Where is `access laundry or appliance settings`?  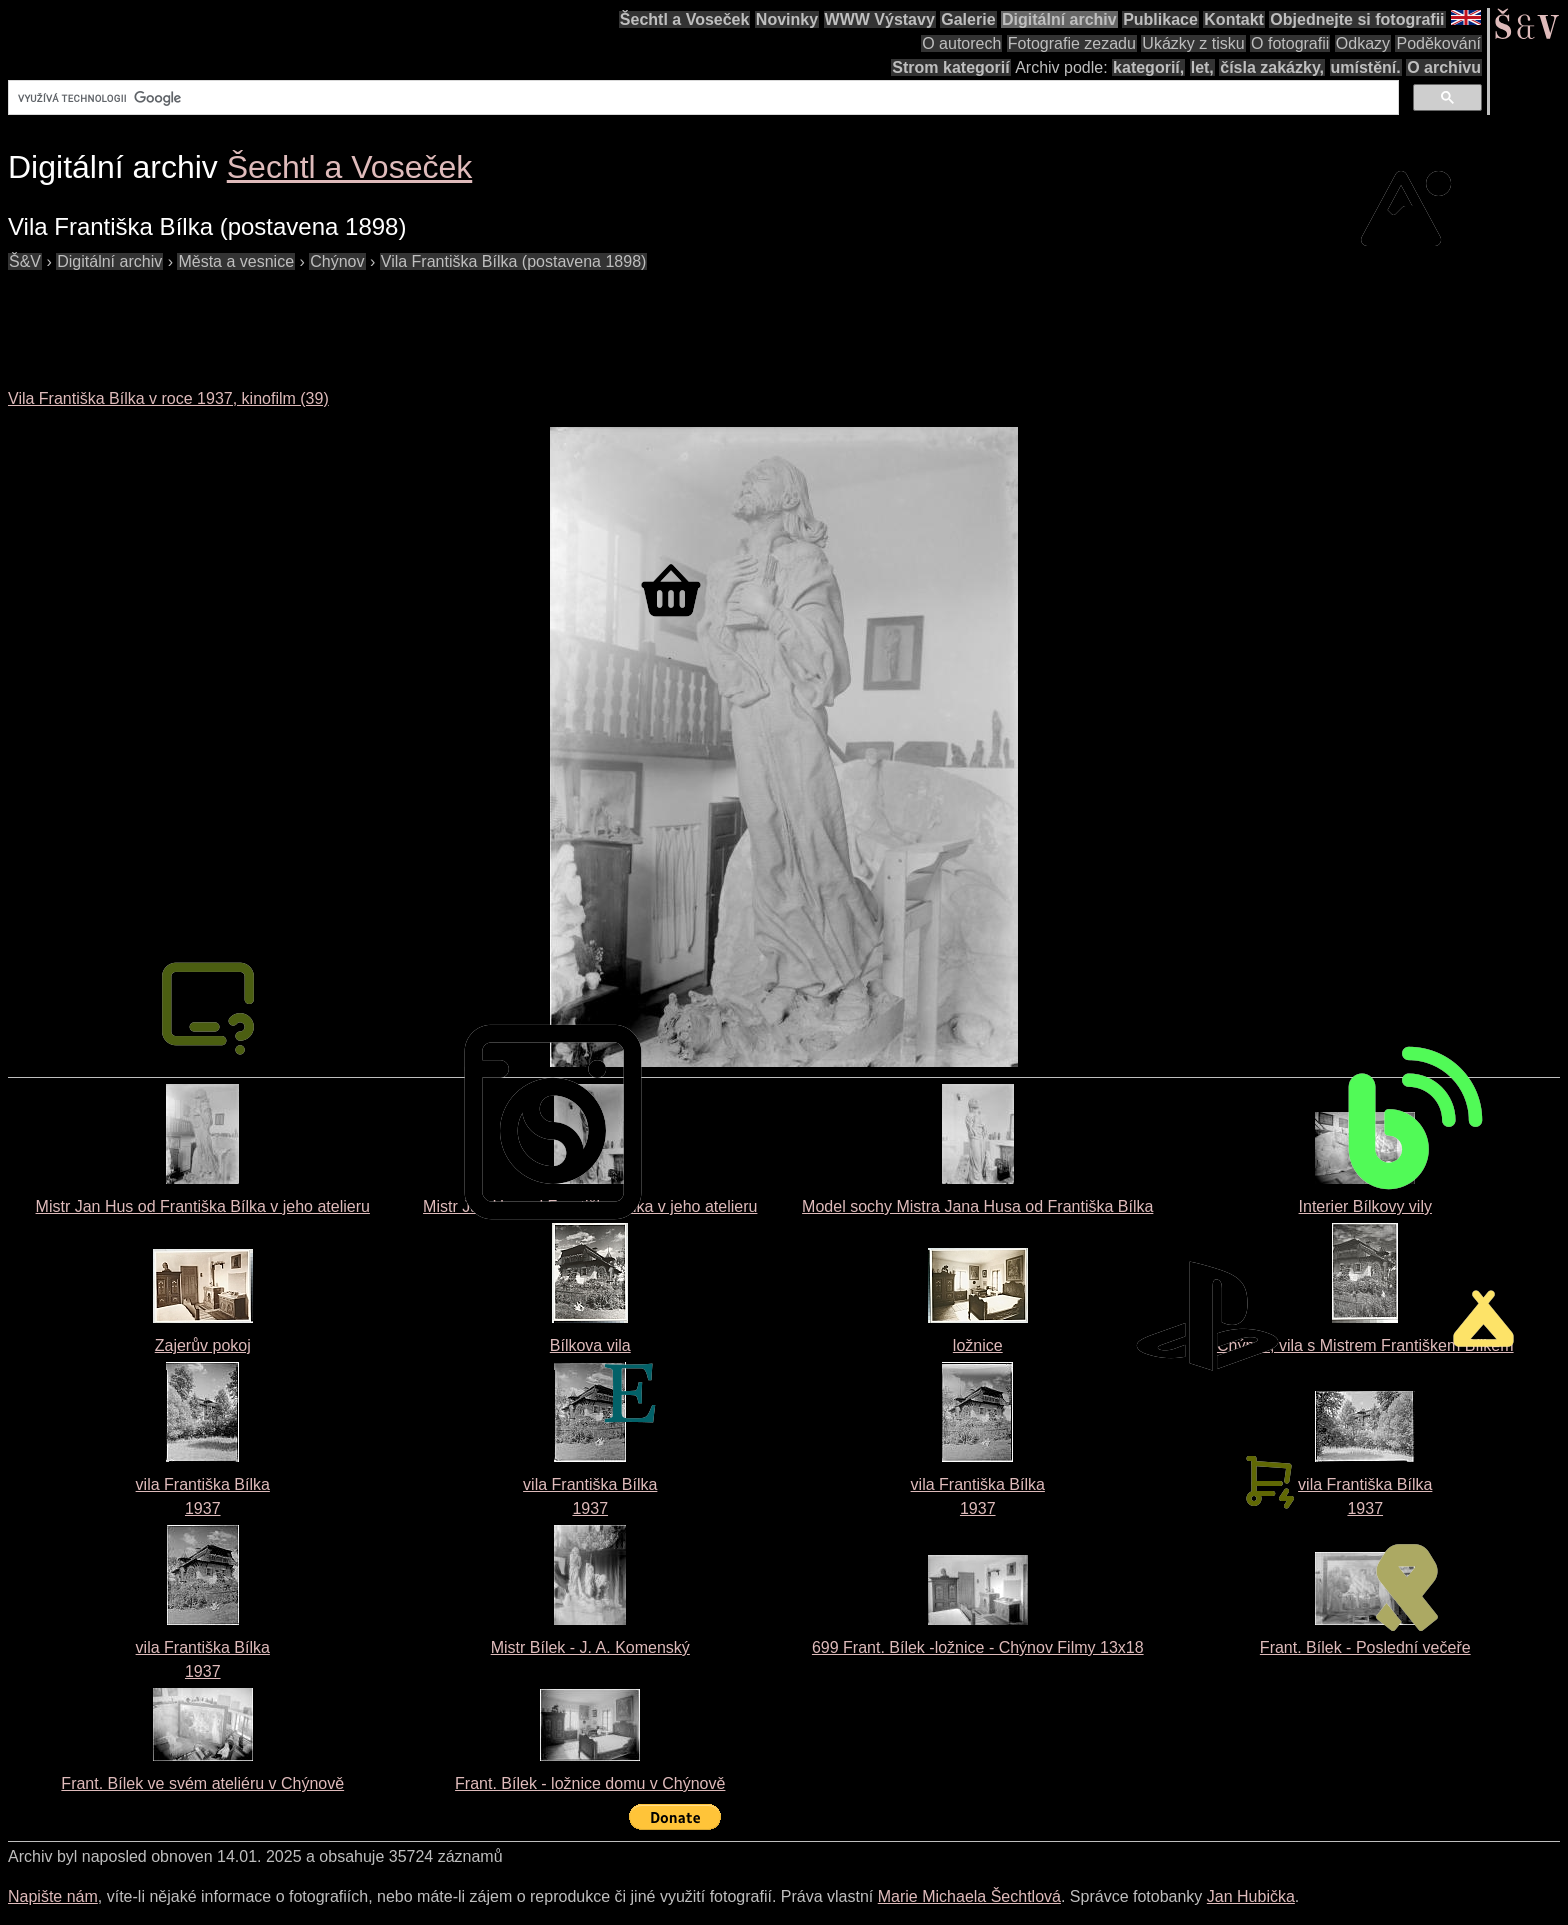 access laundry or appliance settings is located at coordinates (553, 1122).